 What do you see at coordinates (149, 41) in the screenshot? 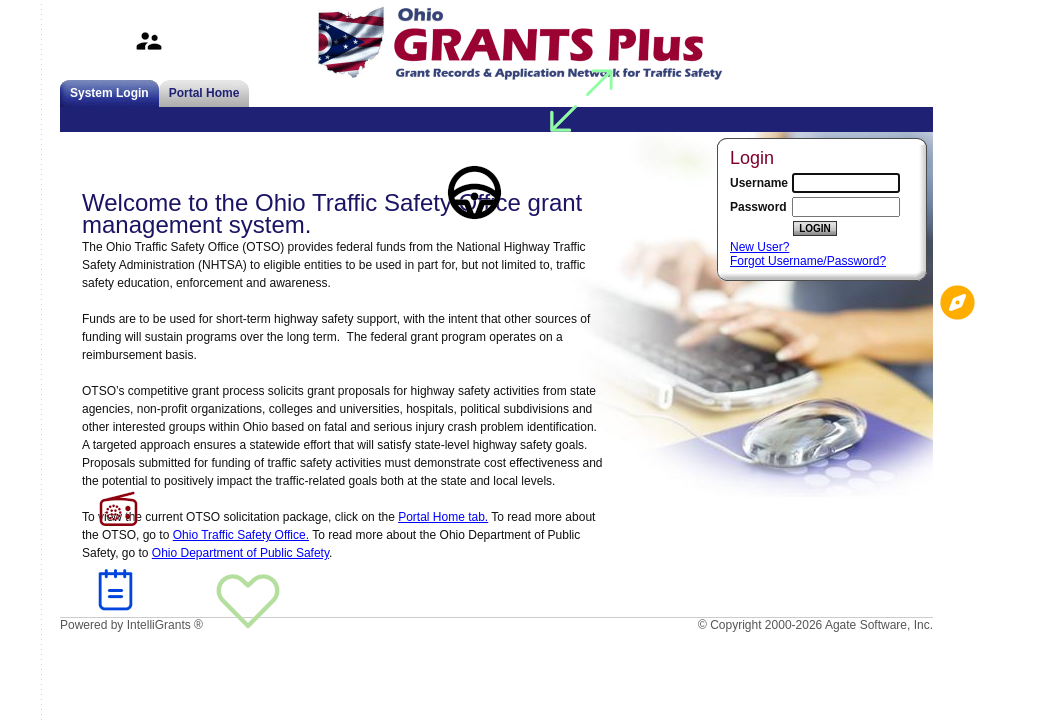
I see `view team members or supervised accounts` at bounding box center [149, 41].